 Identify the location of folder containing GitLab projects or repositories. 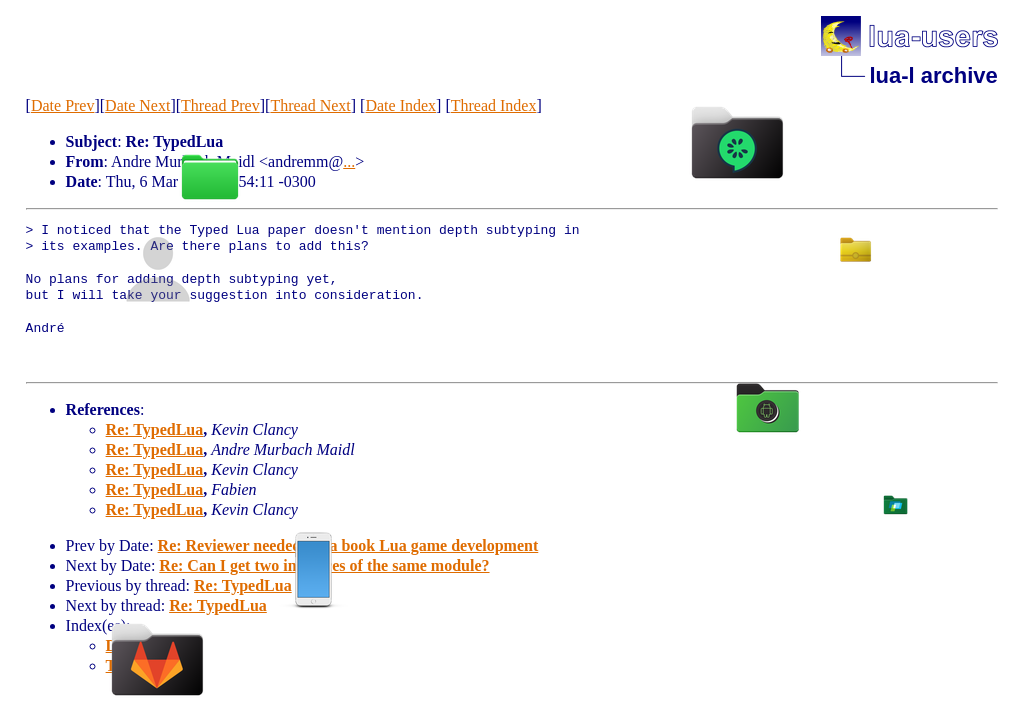
(157, 662).